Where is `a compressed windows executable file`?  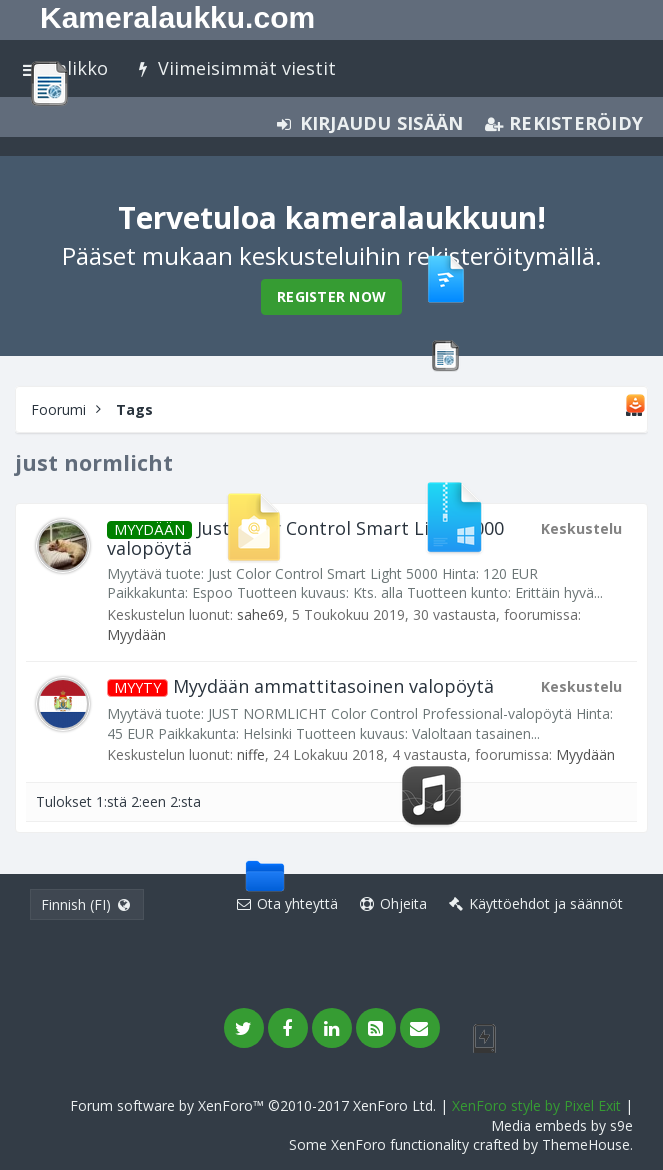
a compressed windows executable file is located at coordinates (454, 518).